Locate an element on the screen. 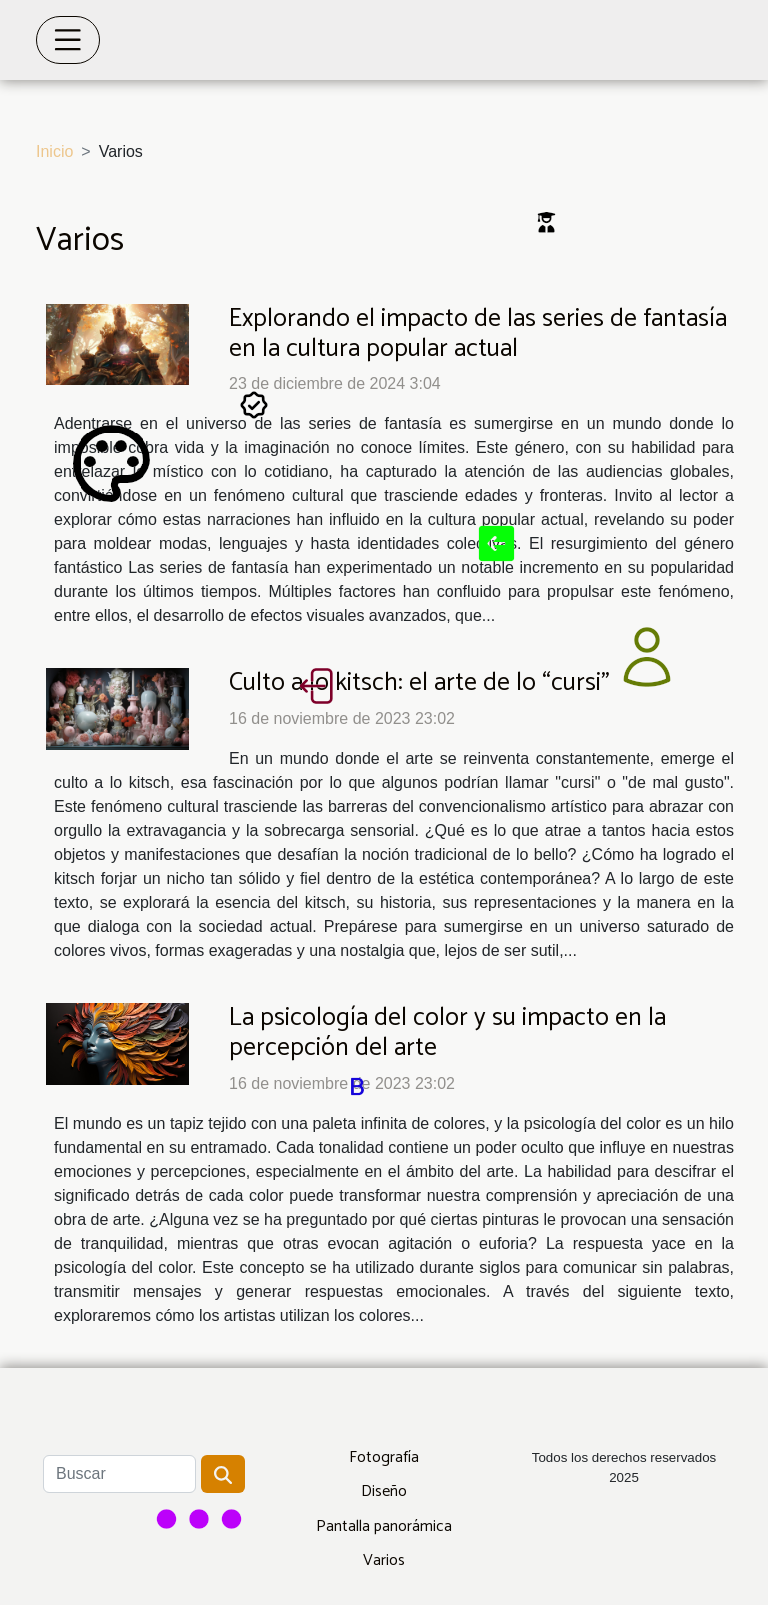  view your profile is located at coordinates (647, 657).